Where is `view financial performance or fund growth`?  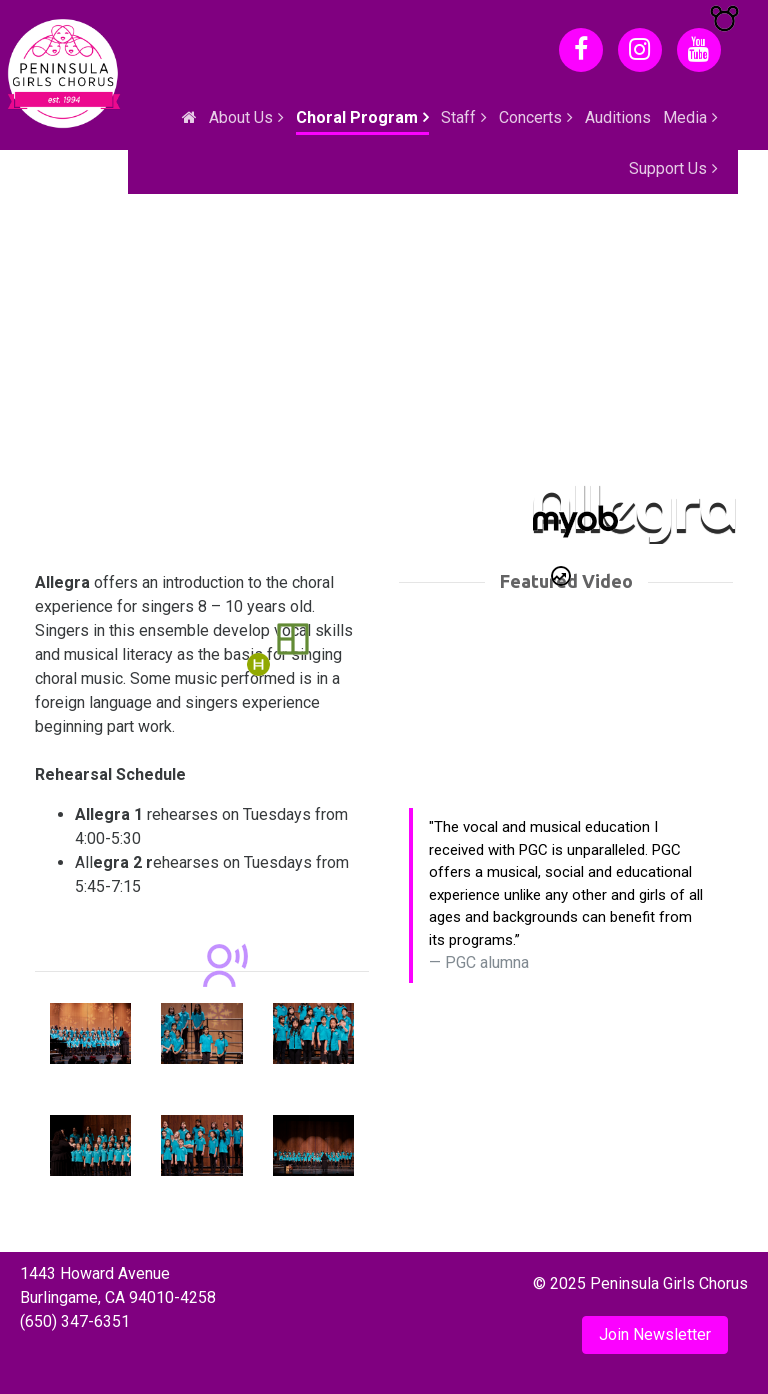
view financial performance or fund growth is located at coordinates (561, 576).